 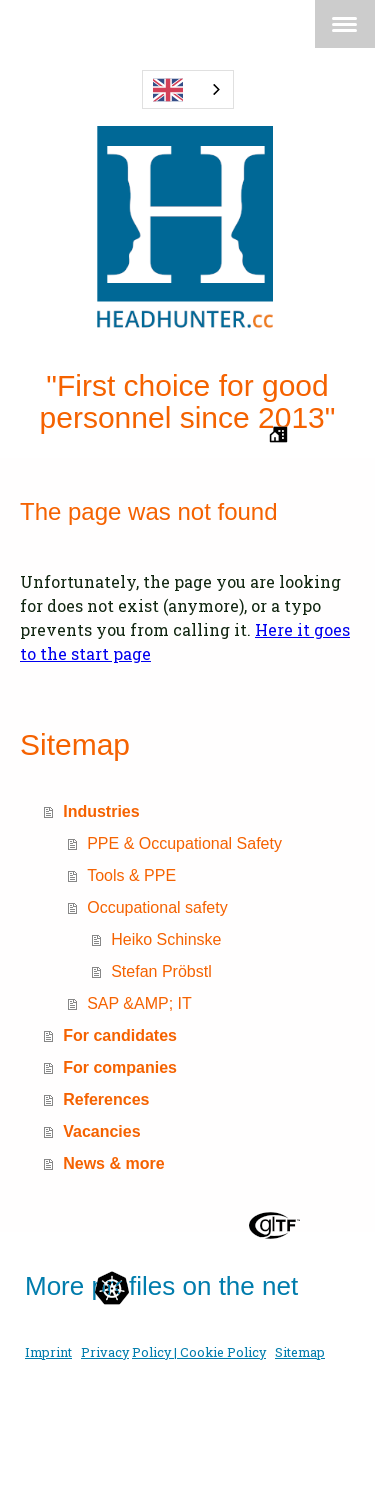 What do you see at coordinates (112, 1288) in the screenshot?
I see `kubernetes container orchestration platform logo` at bounding box center [112, 1288].